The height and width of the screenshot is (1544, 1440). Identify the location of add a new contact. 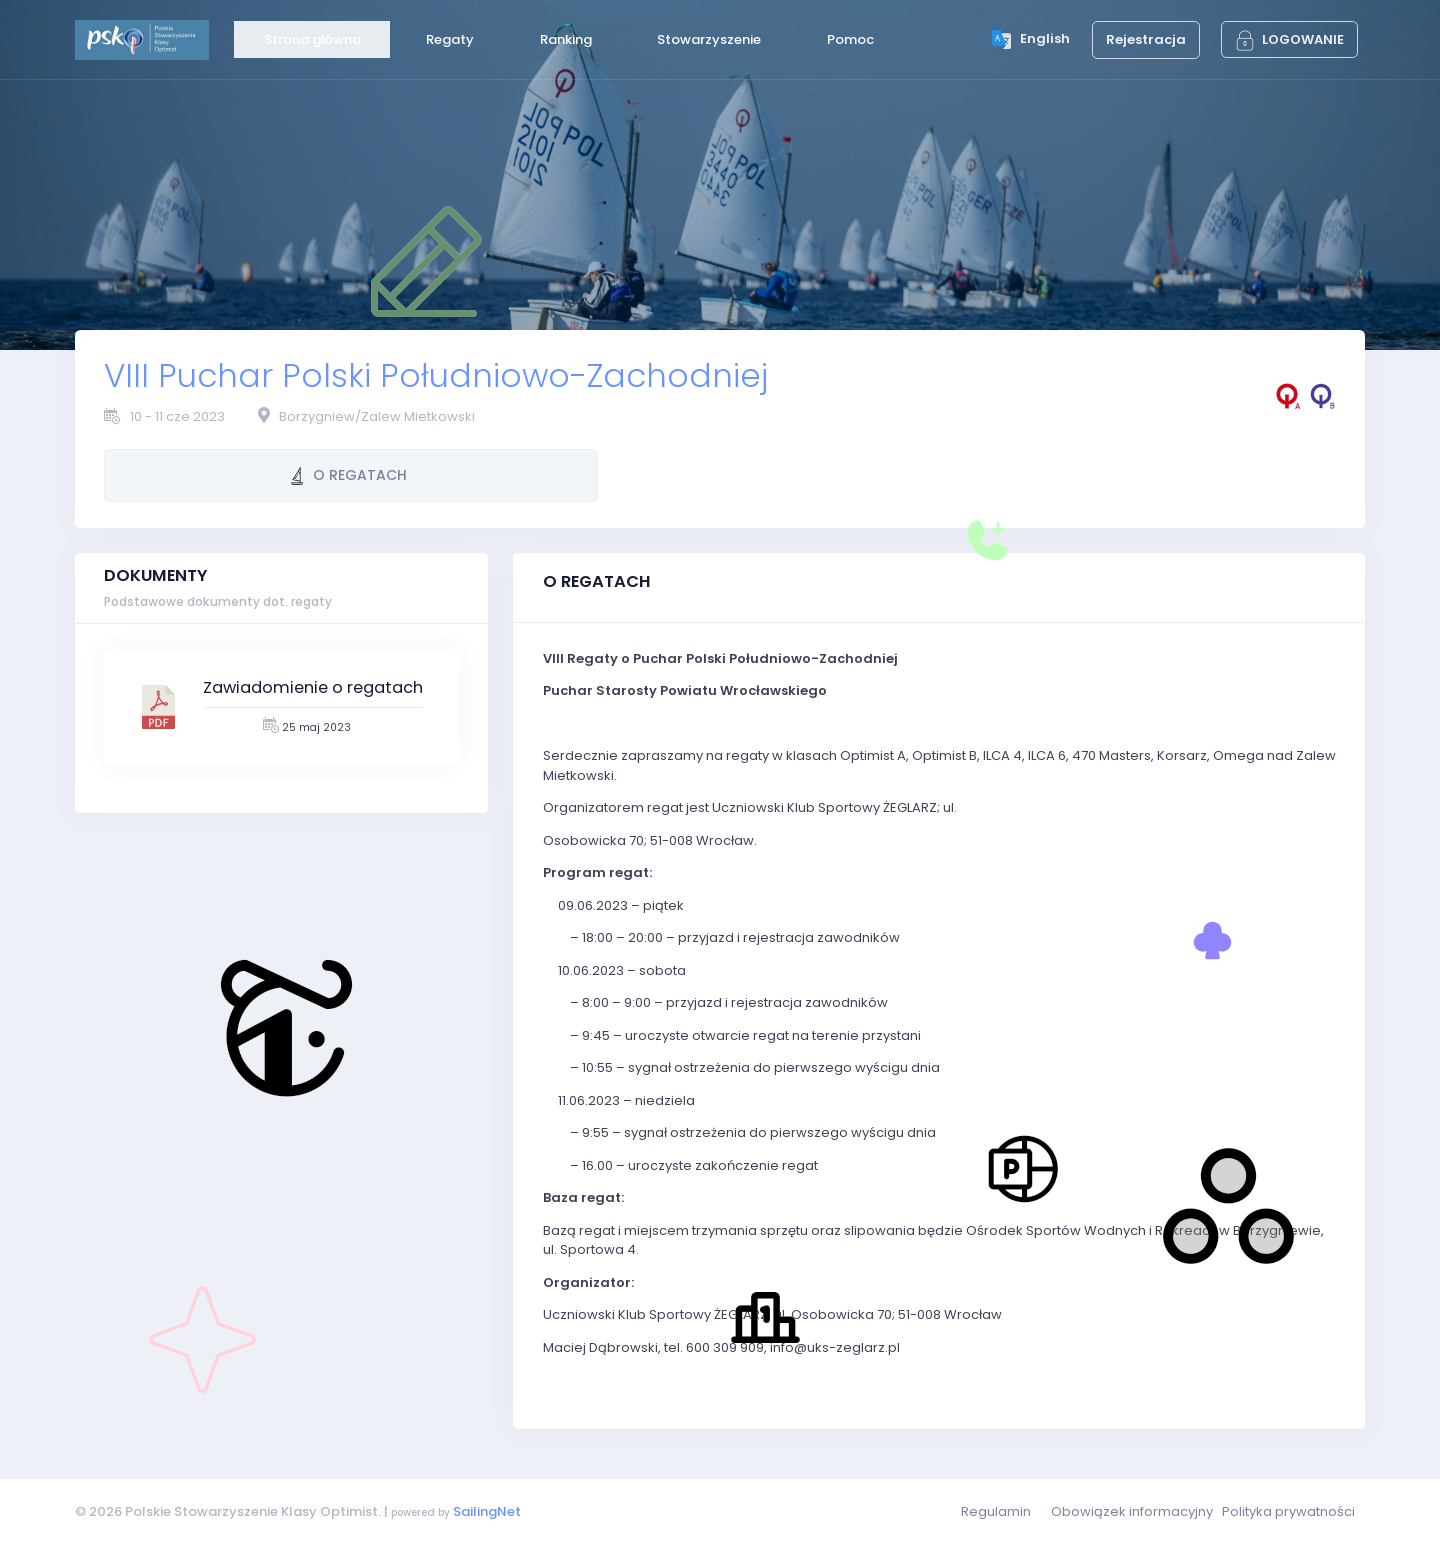
(988, 539).